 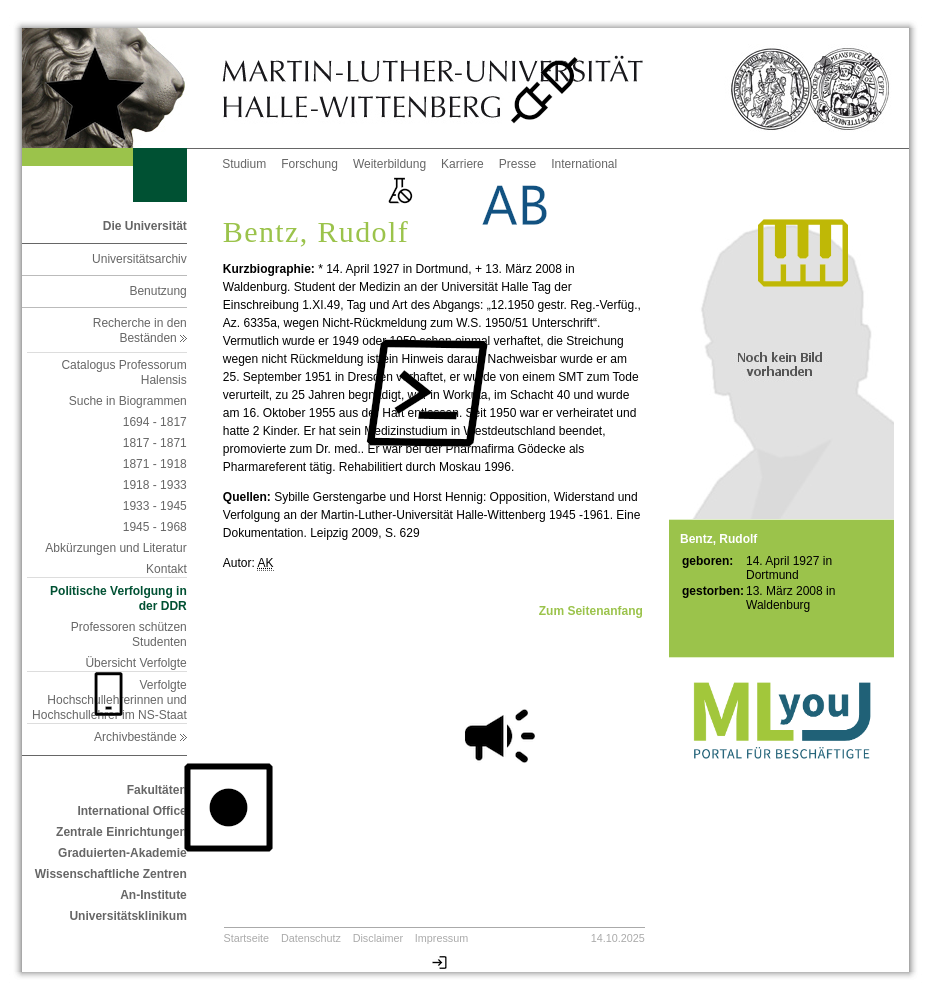 I want to click on toggle case-sensitive search matching, so click(x=514, y=209).